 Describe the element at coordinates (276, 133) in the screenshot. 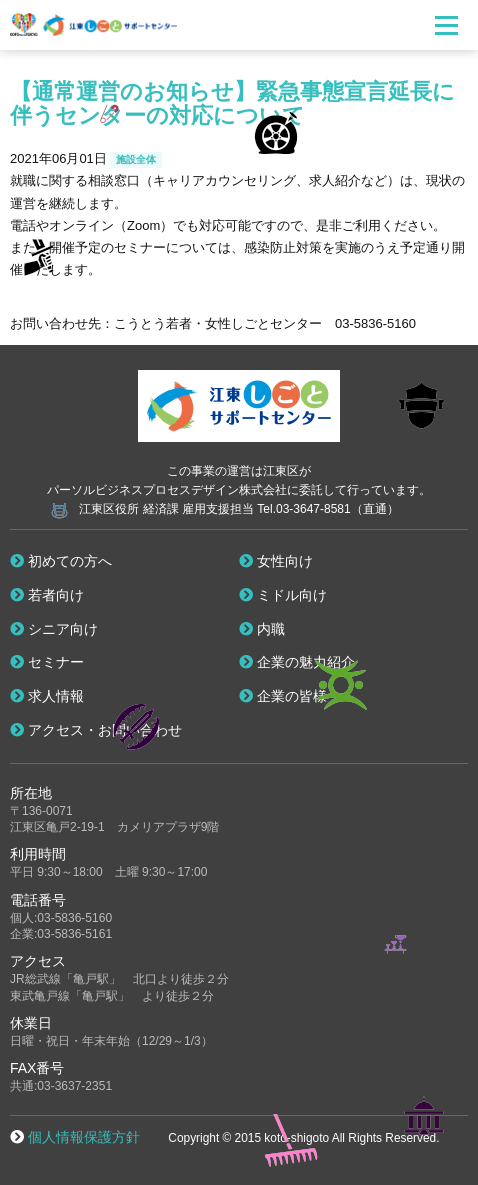

I see `report a flat tire or vehicle issue` at that location.